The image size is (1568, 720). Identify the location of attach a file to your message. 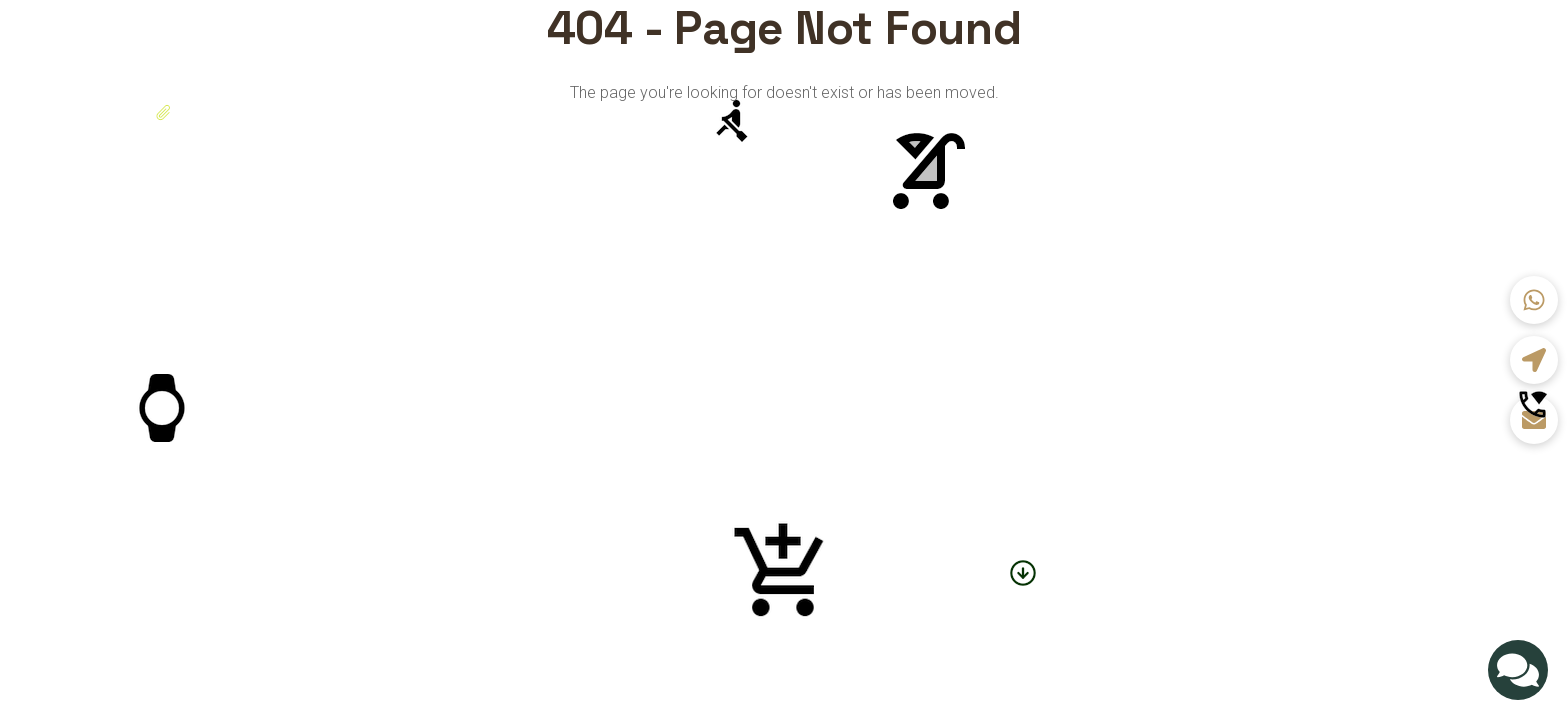
(163, 112).